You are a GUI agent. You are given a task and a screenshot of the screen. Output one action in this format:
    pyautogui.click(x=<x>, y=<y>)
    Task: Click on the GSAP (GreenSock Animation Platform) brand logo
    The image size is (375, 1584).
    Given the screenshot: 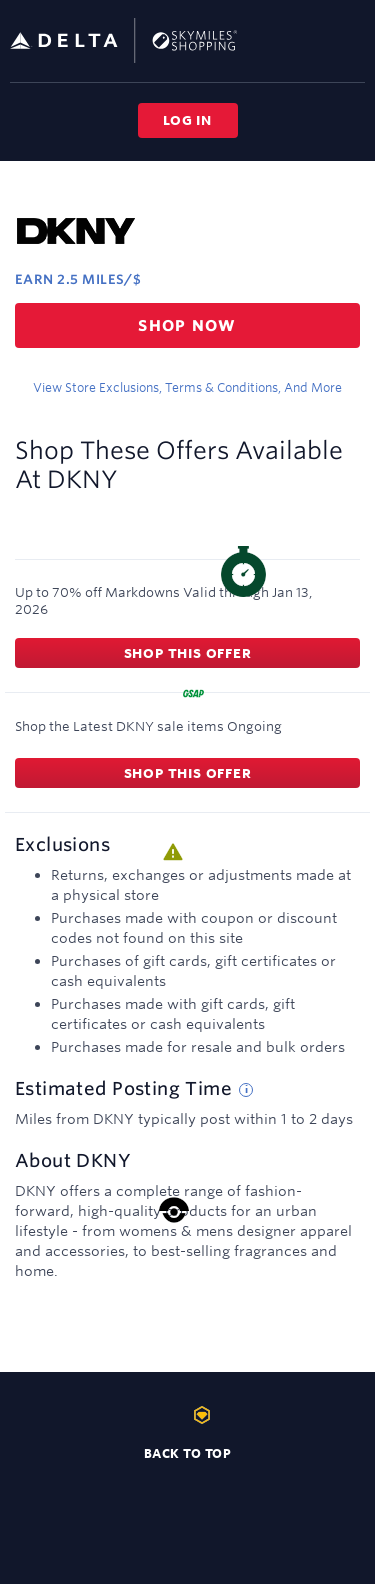 What is the action you would take?
    pyautogui.click(x=193, y=693)
    